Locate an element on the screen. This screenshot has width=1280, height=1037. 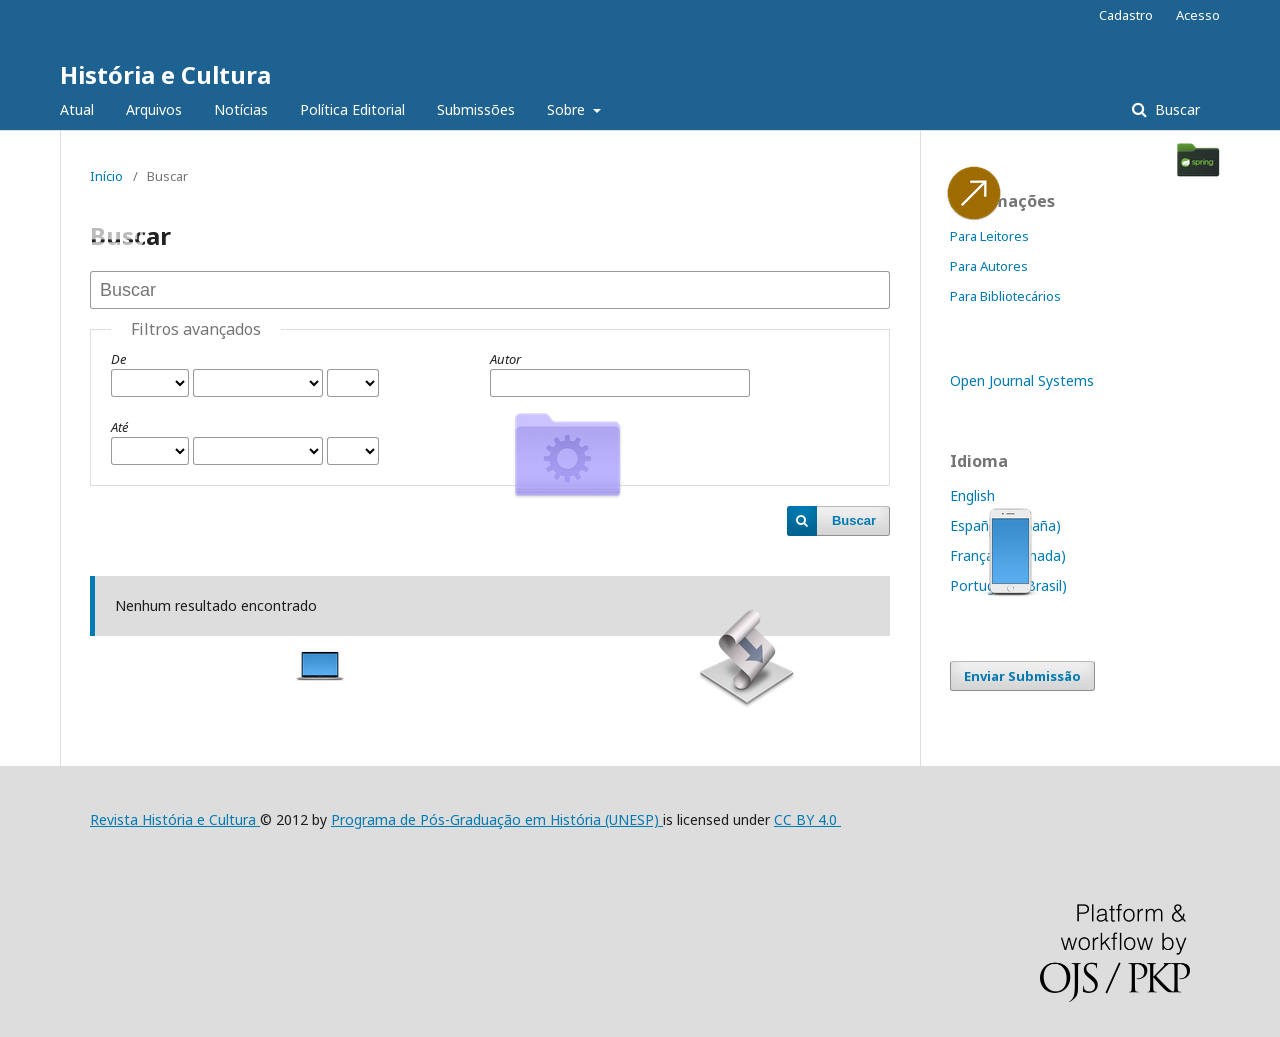
indicates a connected iPhone device is located at coordinates (1010, 552).